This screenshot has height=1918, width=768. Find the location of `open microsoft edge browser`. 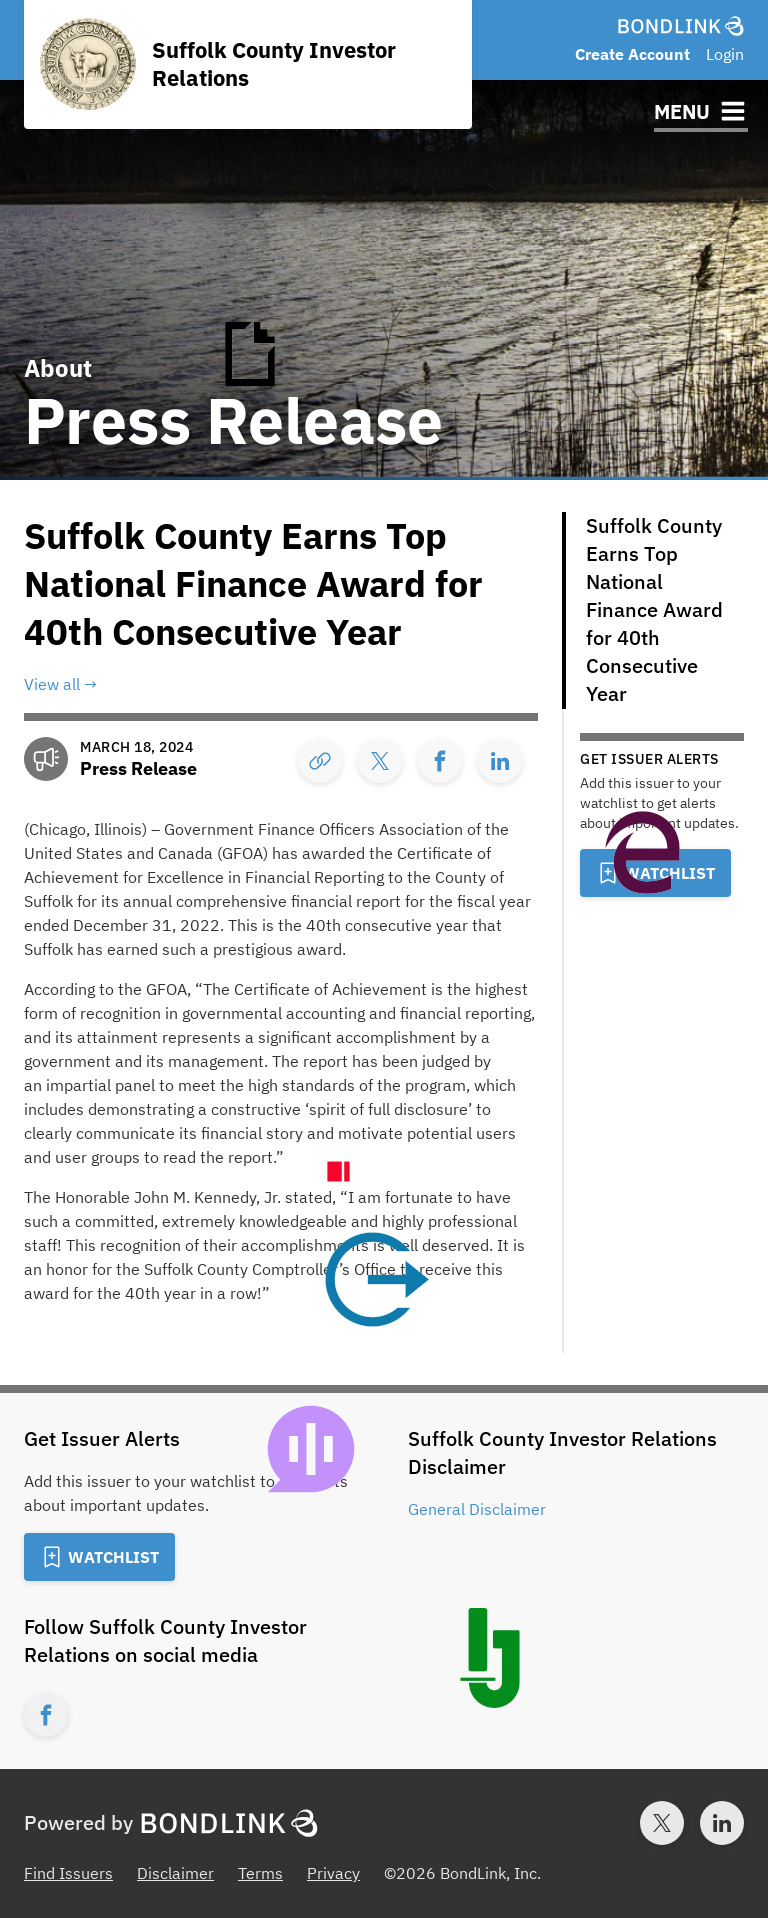

open microsoft edge browser is located at coordinates (642, 852).